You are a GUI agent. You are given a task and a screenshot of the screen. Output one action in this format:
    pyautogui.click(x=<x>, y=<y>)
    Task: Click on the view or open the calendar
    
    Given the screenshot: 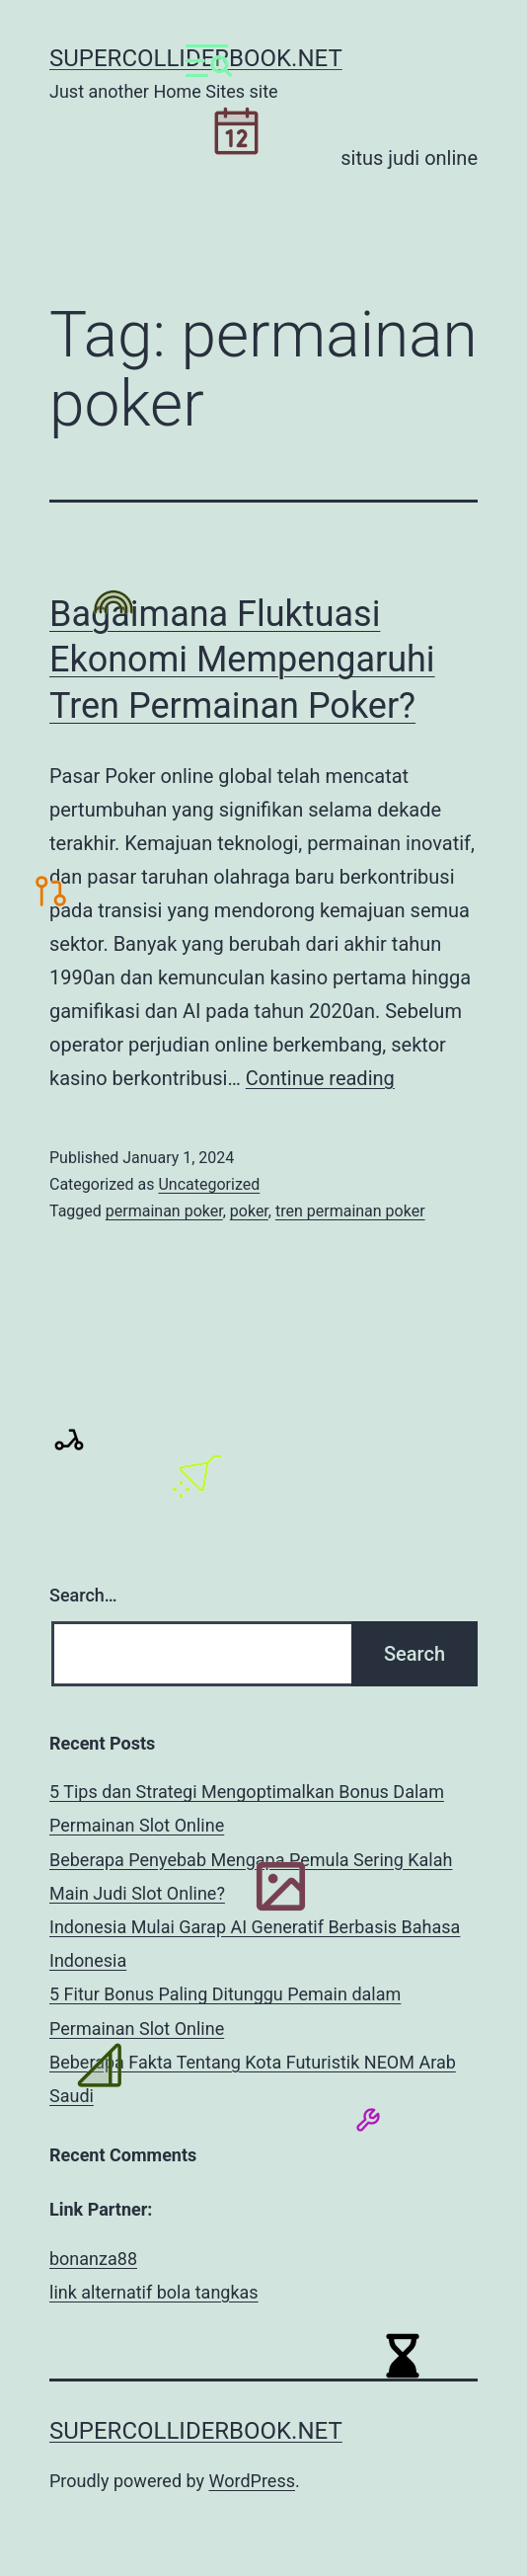 What is the action you would take?
    pyautogui.click(x=236, y=132)
    